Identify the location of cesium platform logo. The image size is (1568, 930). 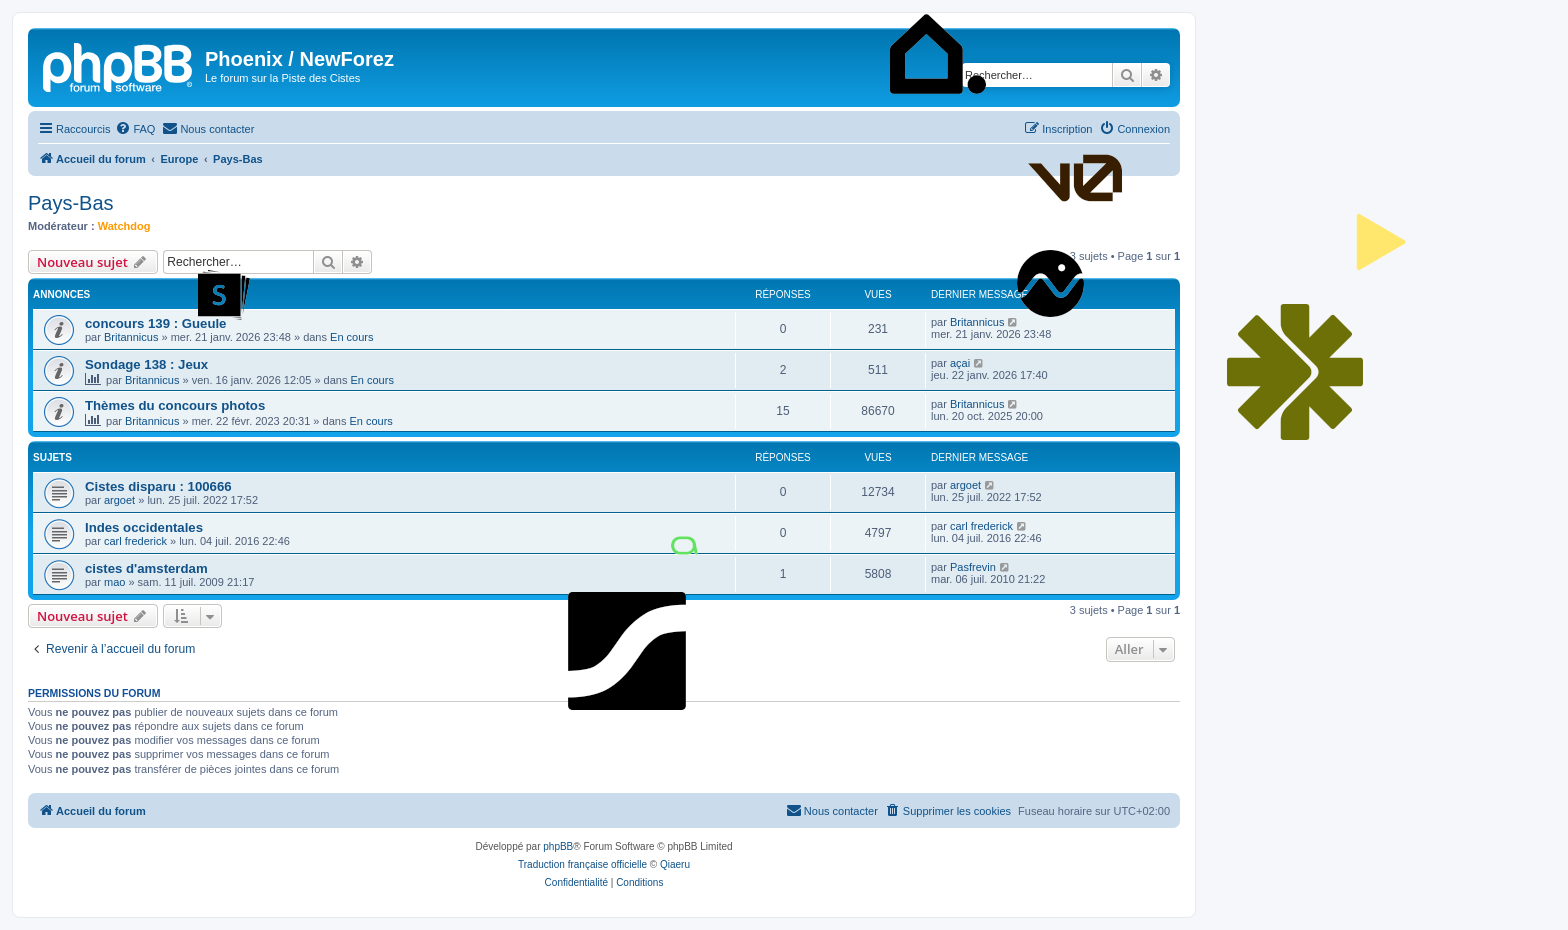
(1050, 283).